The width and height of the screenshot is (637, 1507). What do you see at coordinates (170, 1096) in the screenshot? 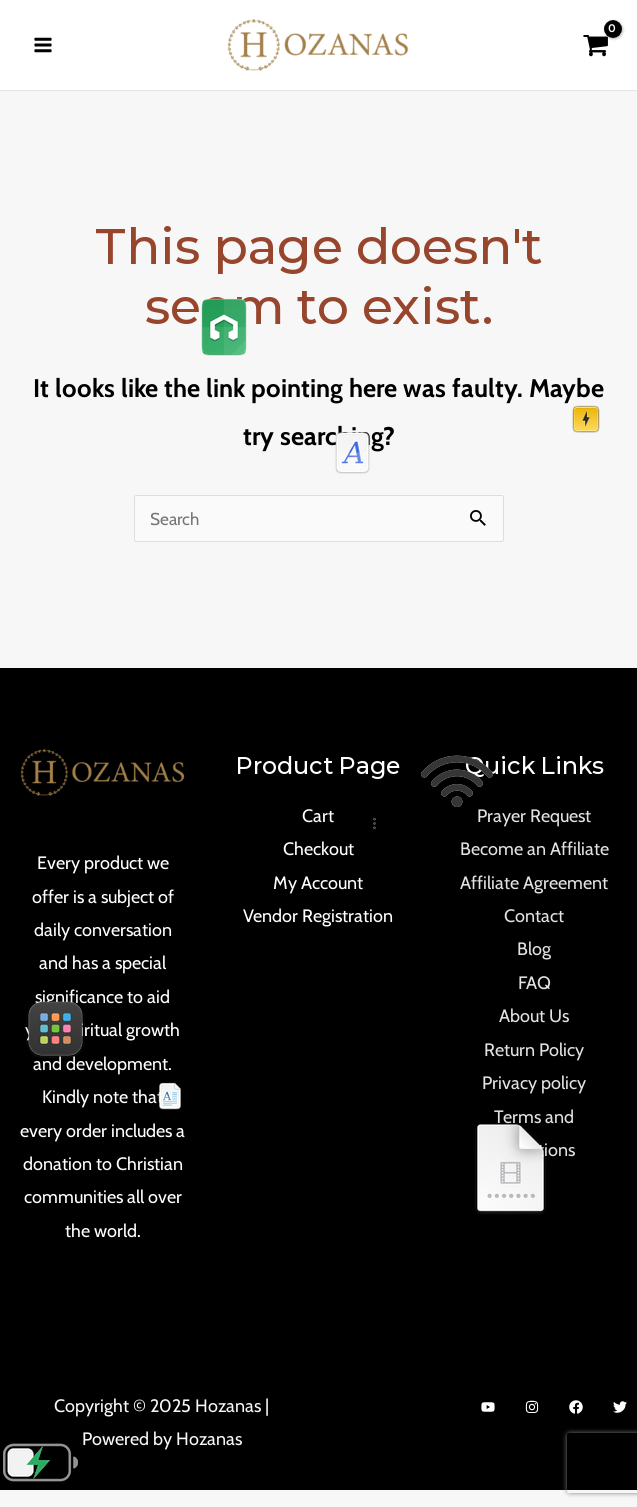
I see `open a text document file` at bounding box center [170, 1096].